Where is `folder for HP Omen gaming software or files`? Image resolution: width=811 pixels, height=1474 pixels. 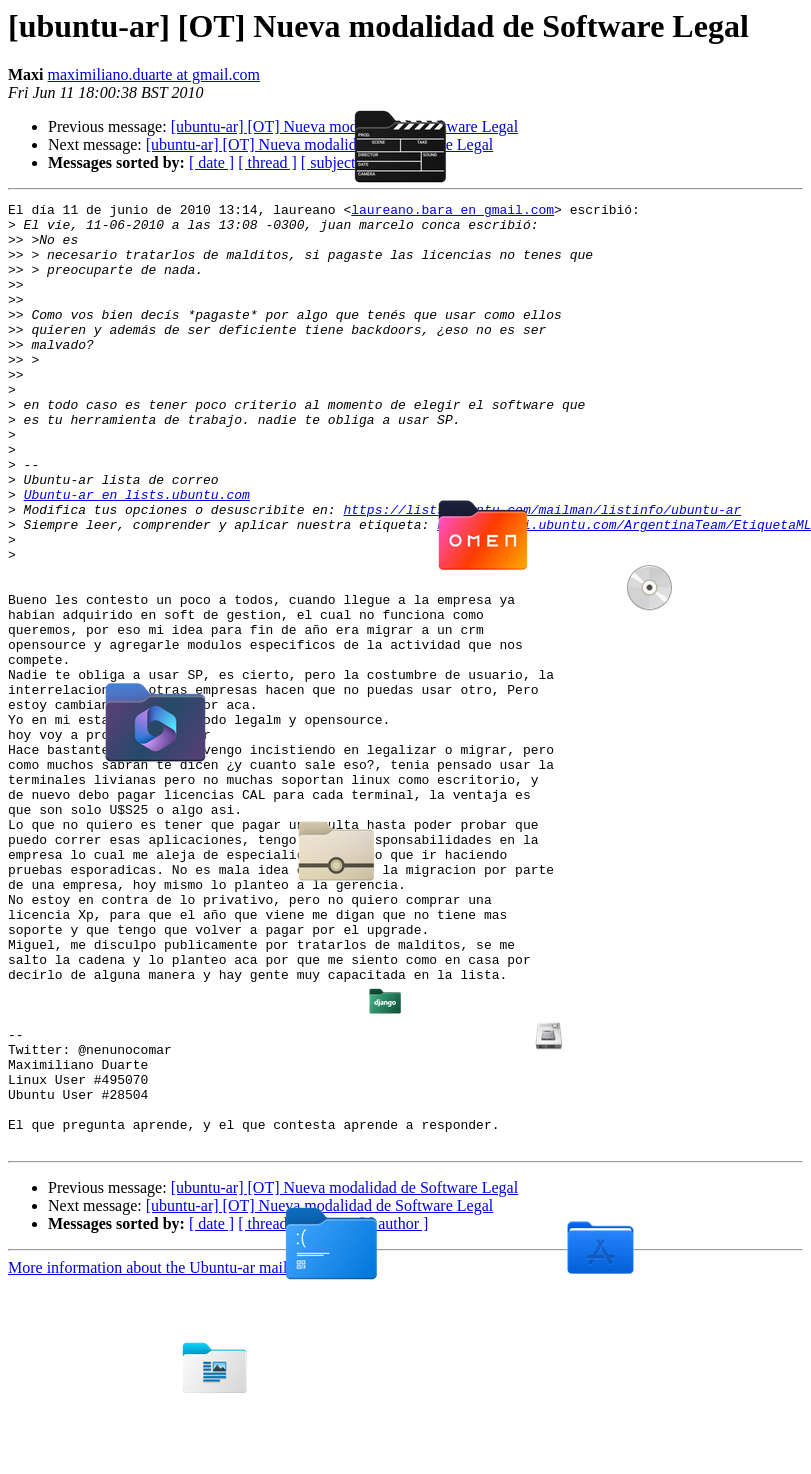
folder for HP Omen gaming software or files is located at coordinates (482, 537).